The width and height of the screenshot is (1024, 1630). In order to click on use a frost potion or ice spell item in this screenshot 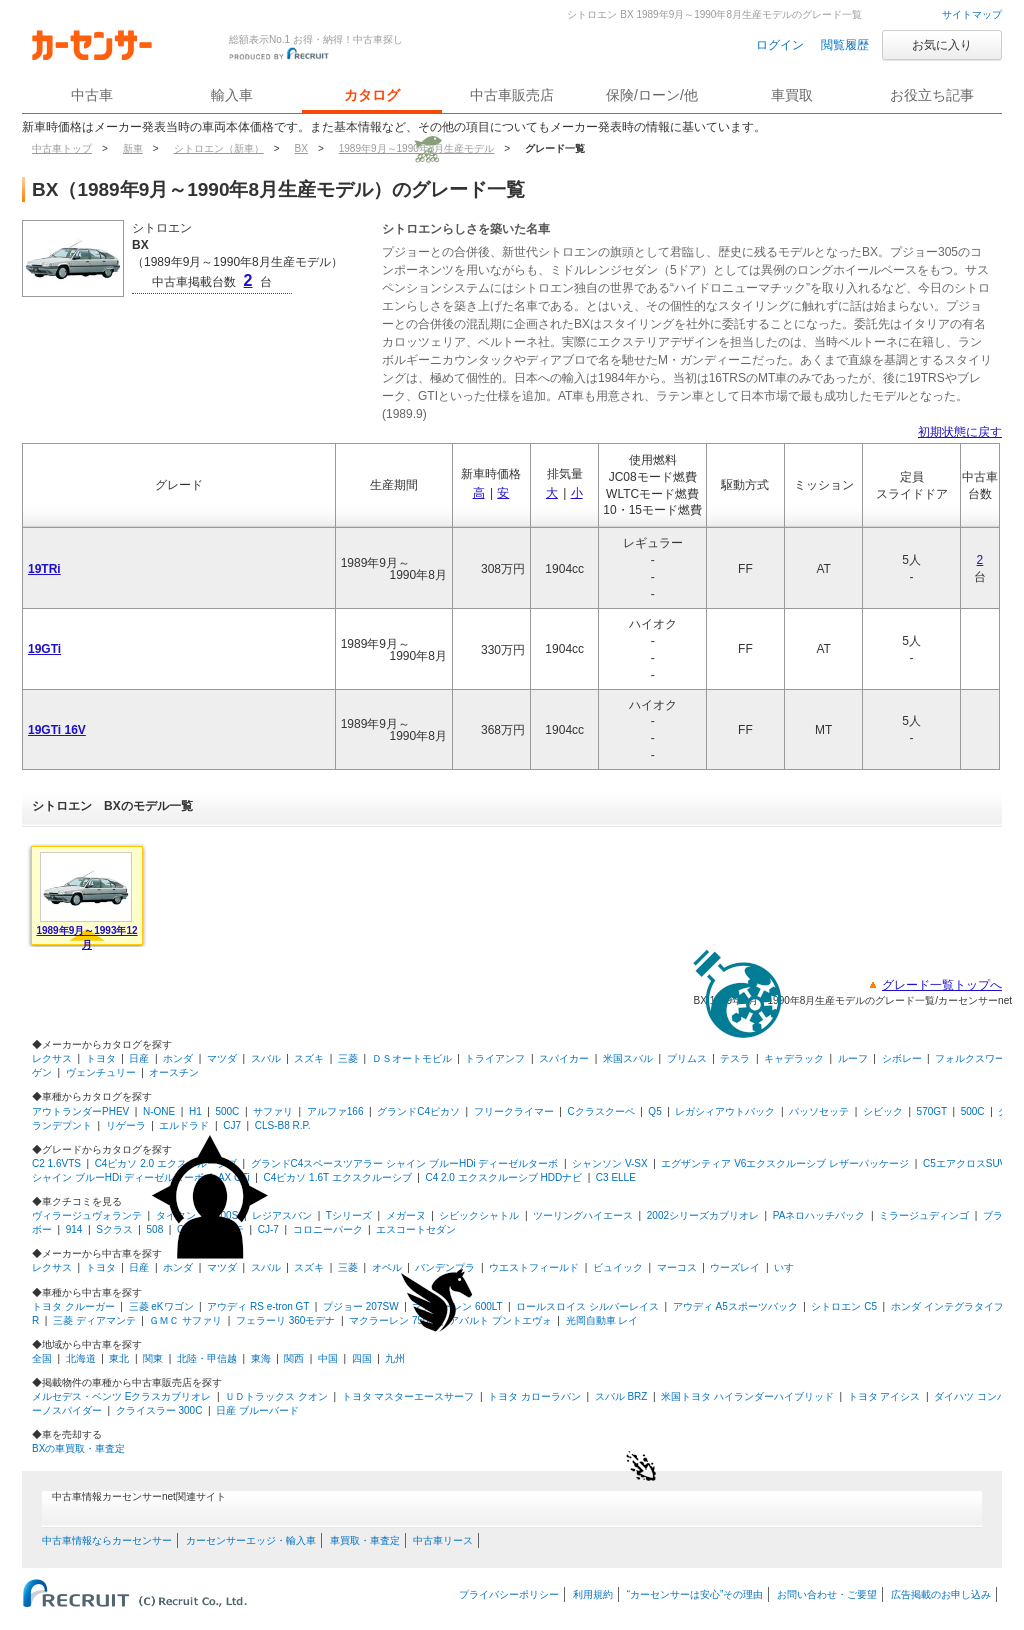, I will do `click(737, 993)`.